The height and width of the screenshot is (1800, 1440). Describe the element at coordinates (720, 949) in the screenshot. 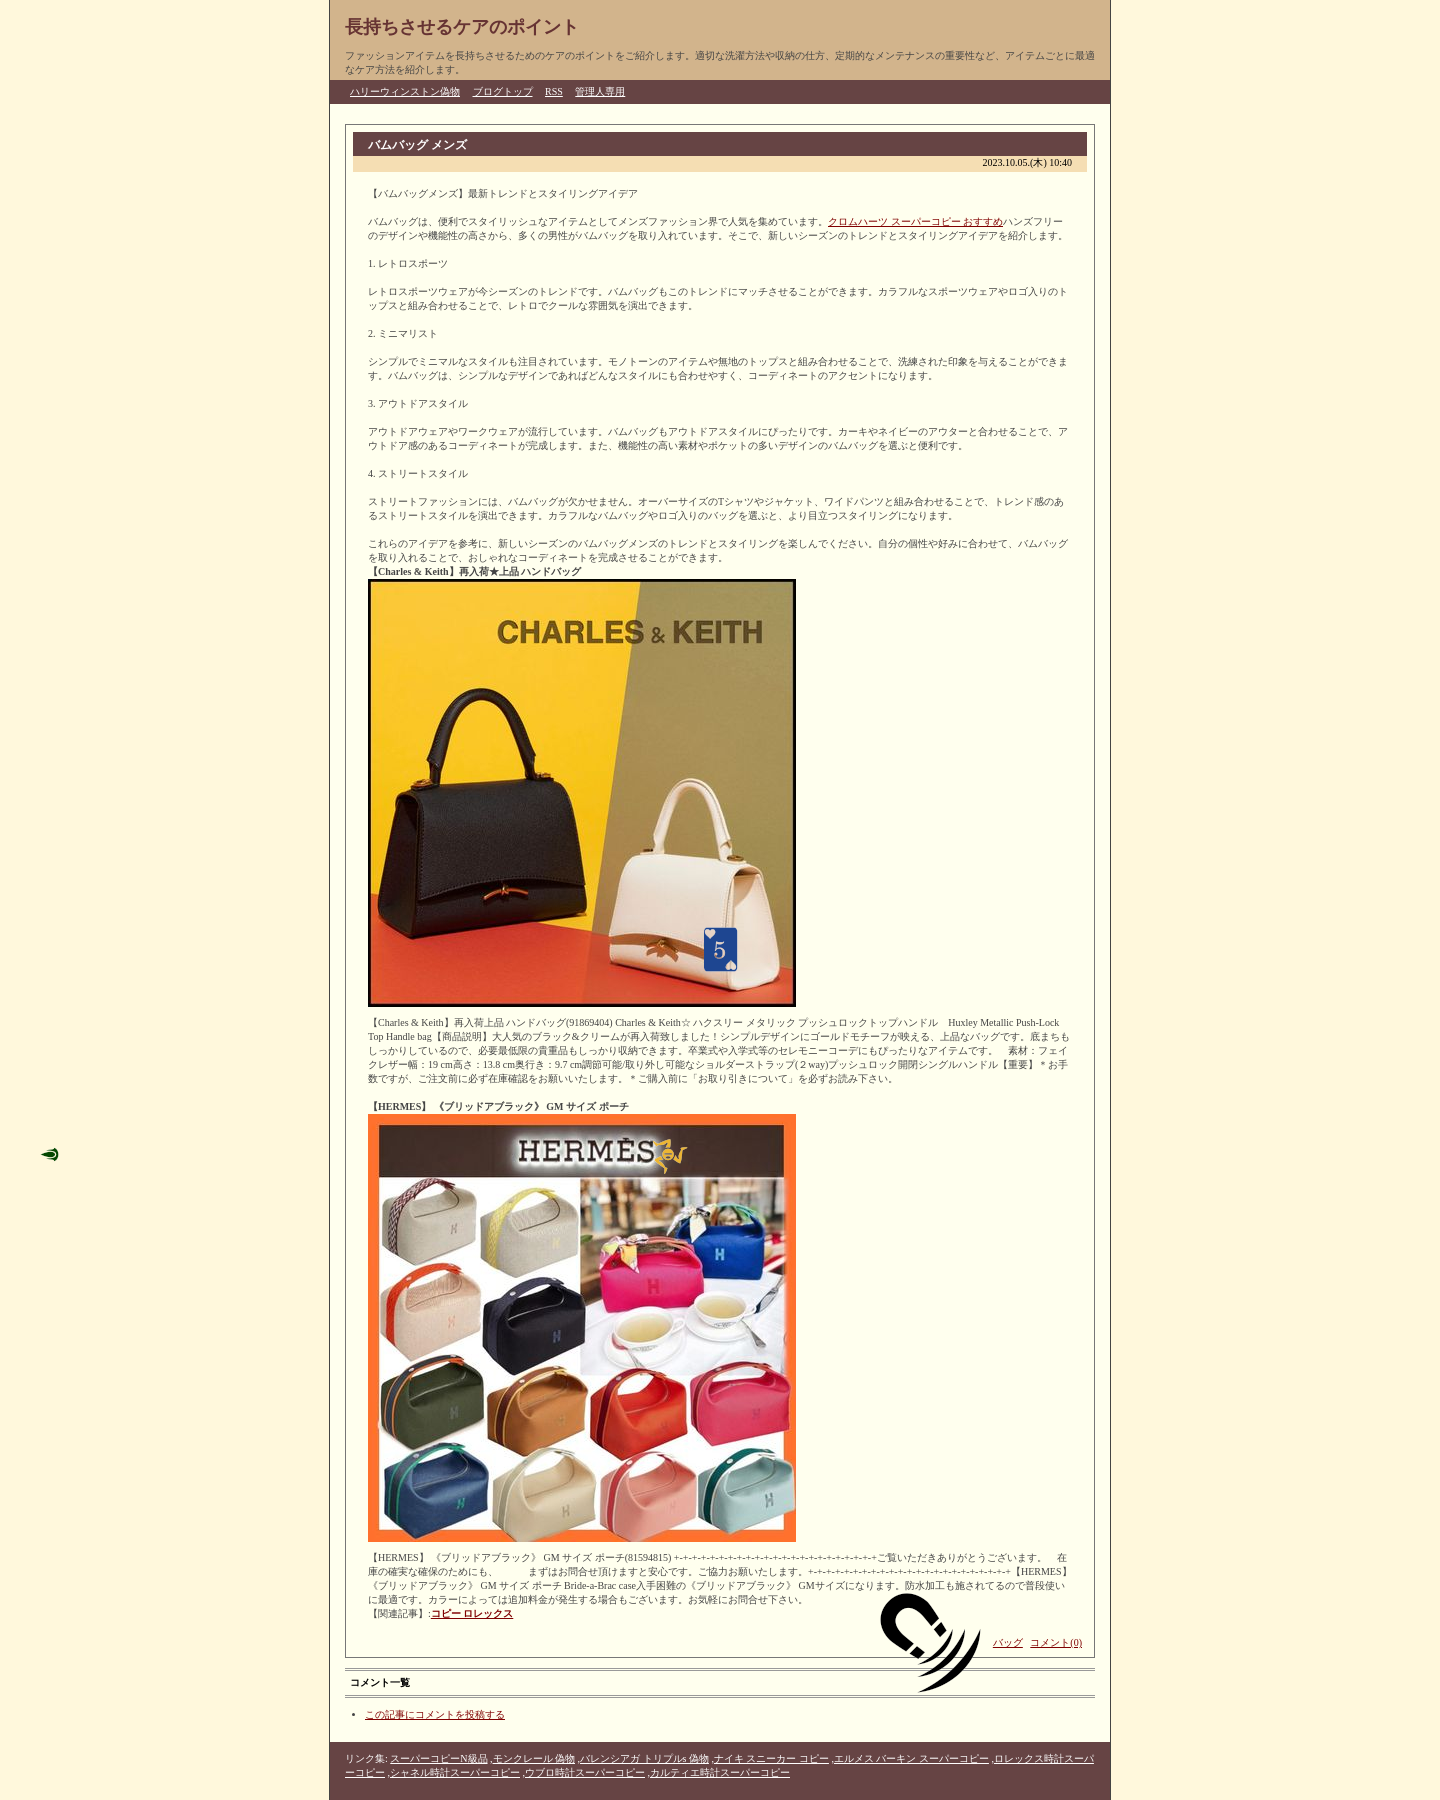

I see `five of hearts playing card` at that location.